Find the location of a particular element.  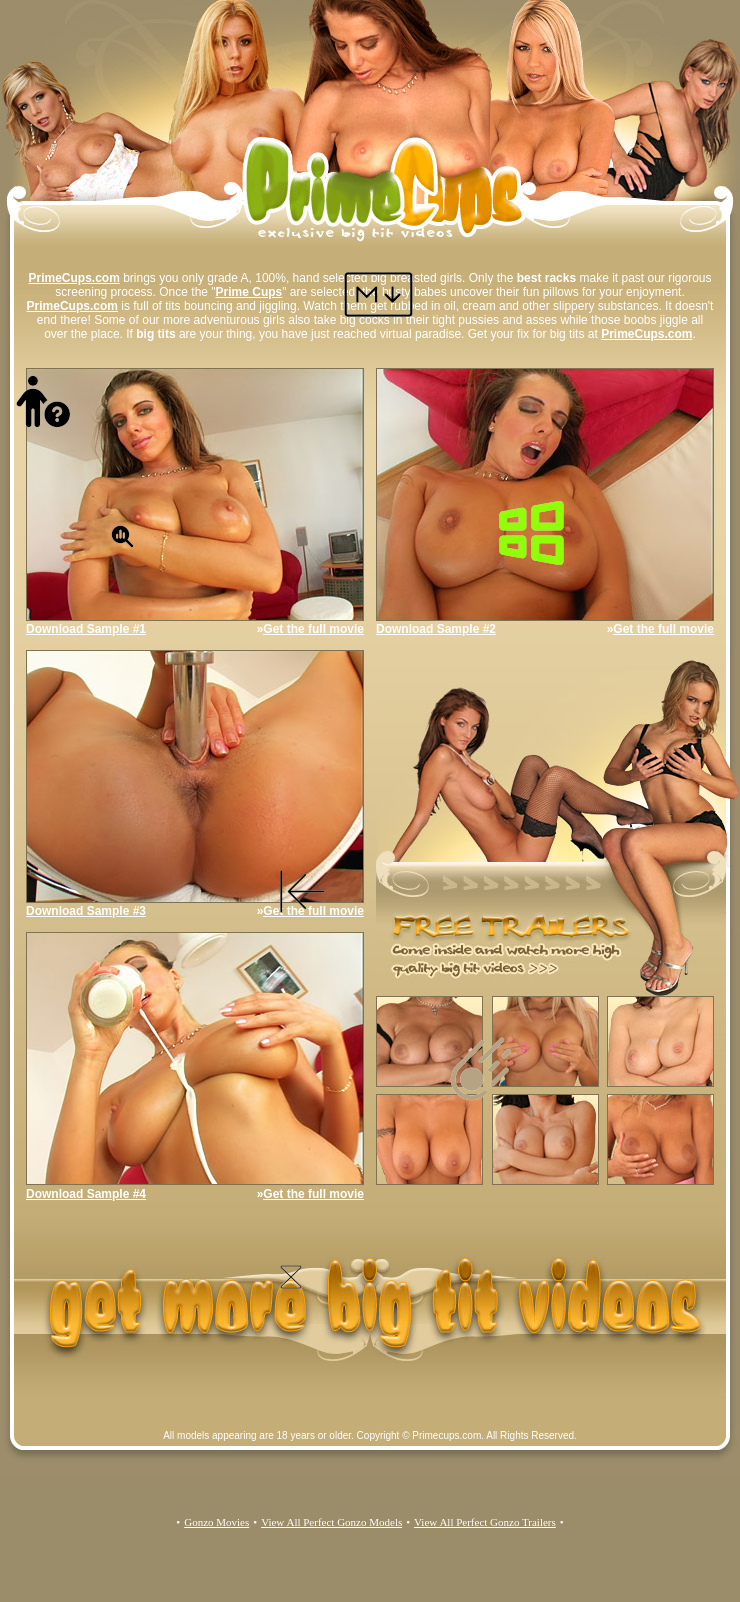

analyze data or view analytics is located at coordinates (122, 536).